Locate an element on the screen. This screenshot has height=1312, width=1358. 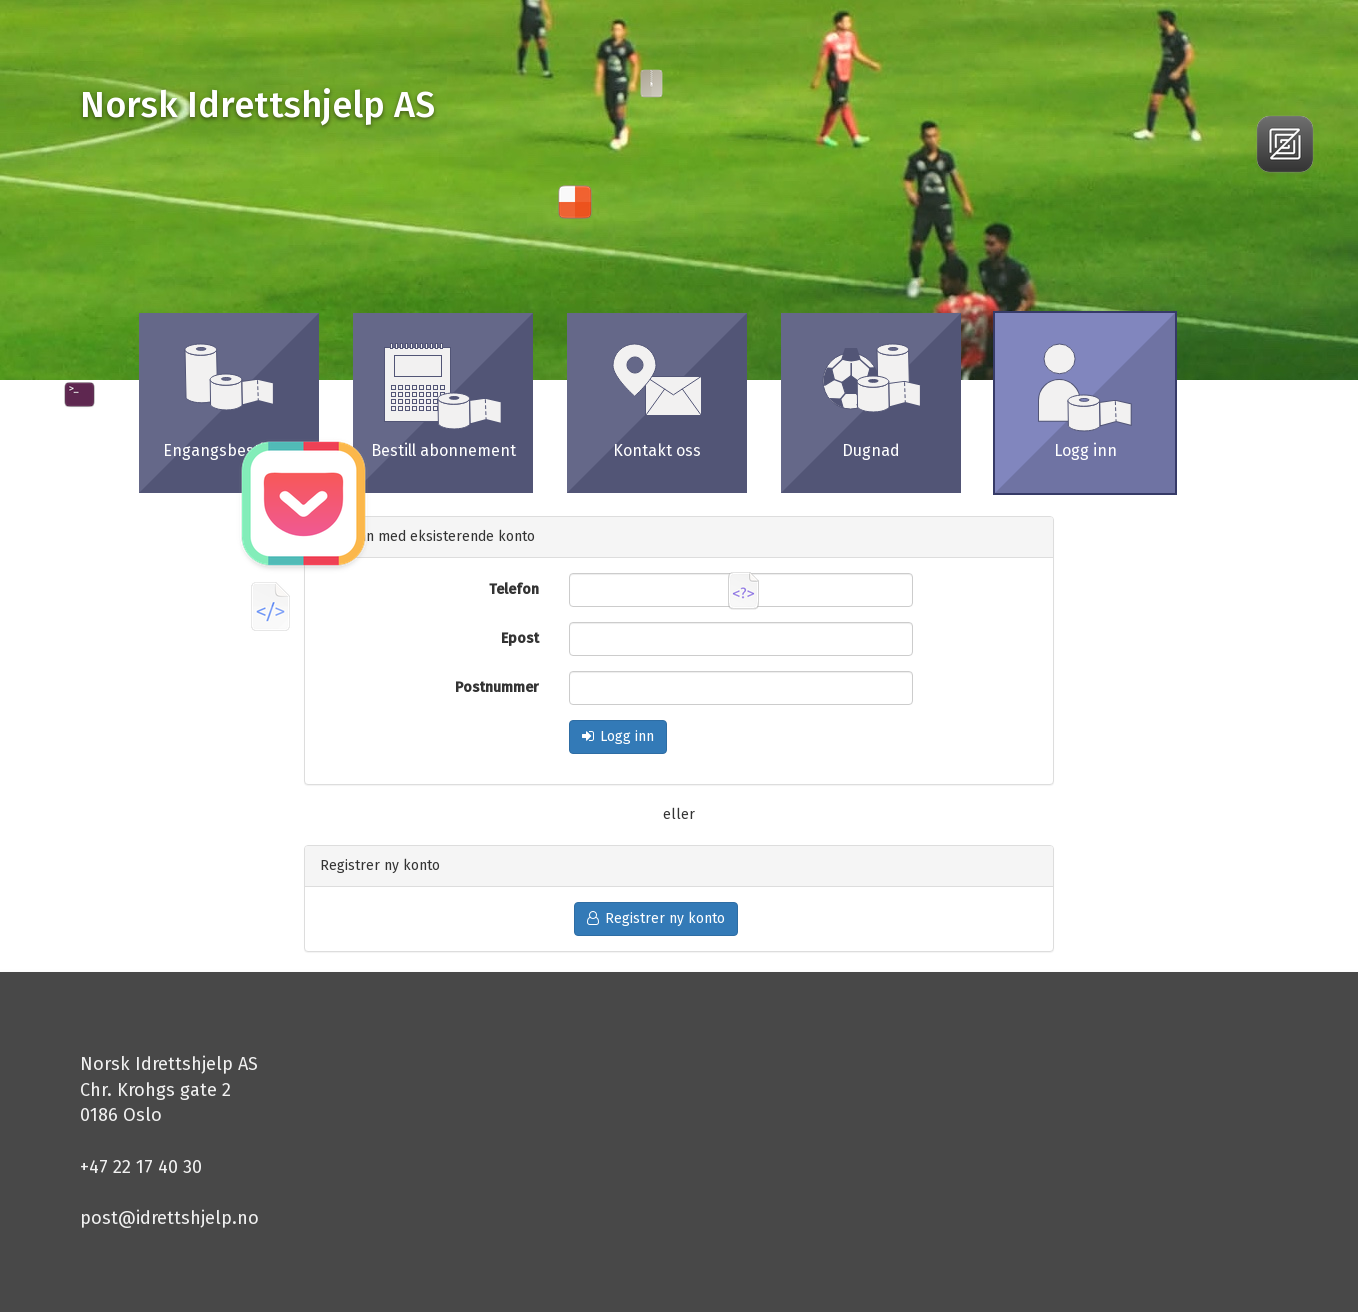
open zed code editor is located at coordinates (1285, 144).